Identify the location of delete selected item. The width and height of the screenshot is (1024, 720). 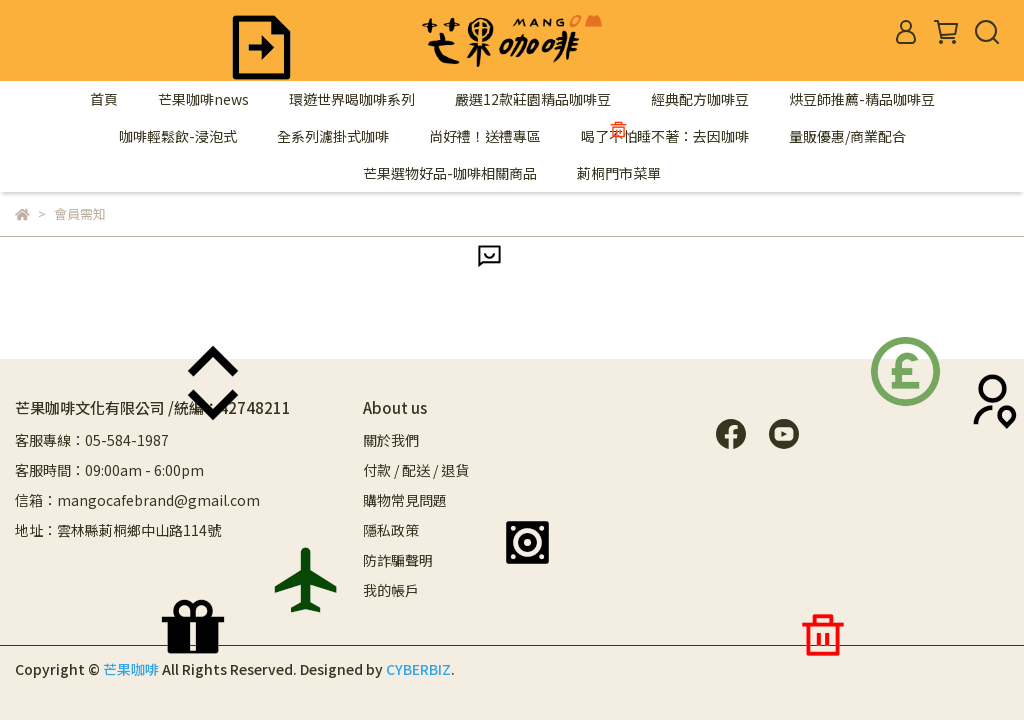
(823, 635).